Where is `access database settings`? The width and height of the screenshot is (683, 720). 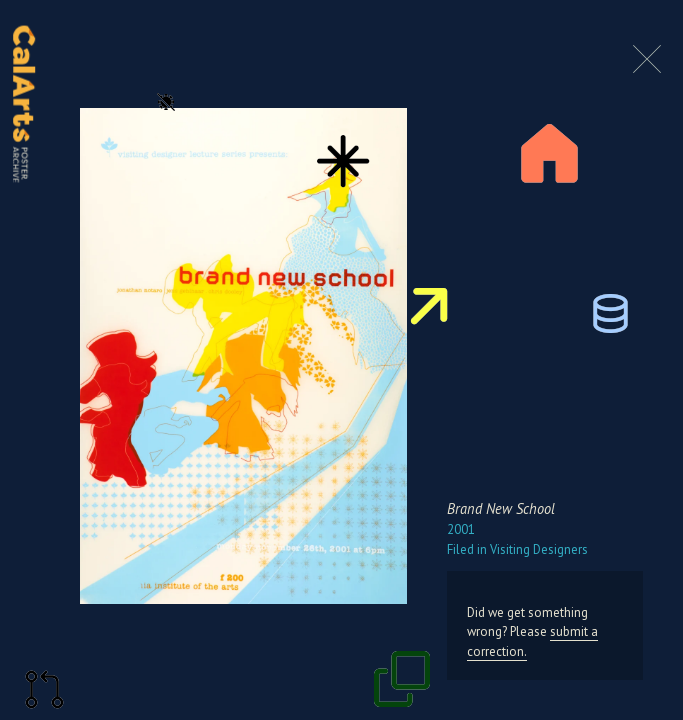
access database settings is located at coordinates (610, 313).